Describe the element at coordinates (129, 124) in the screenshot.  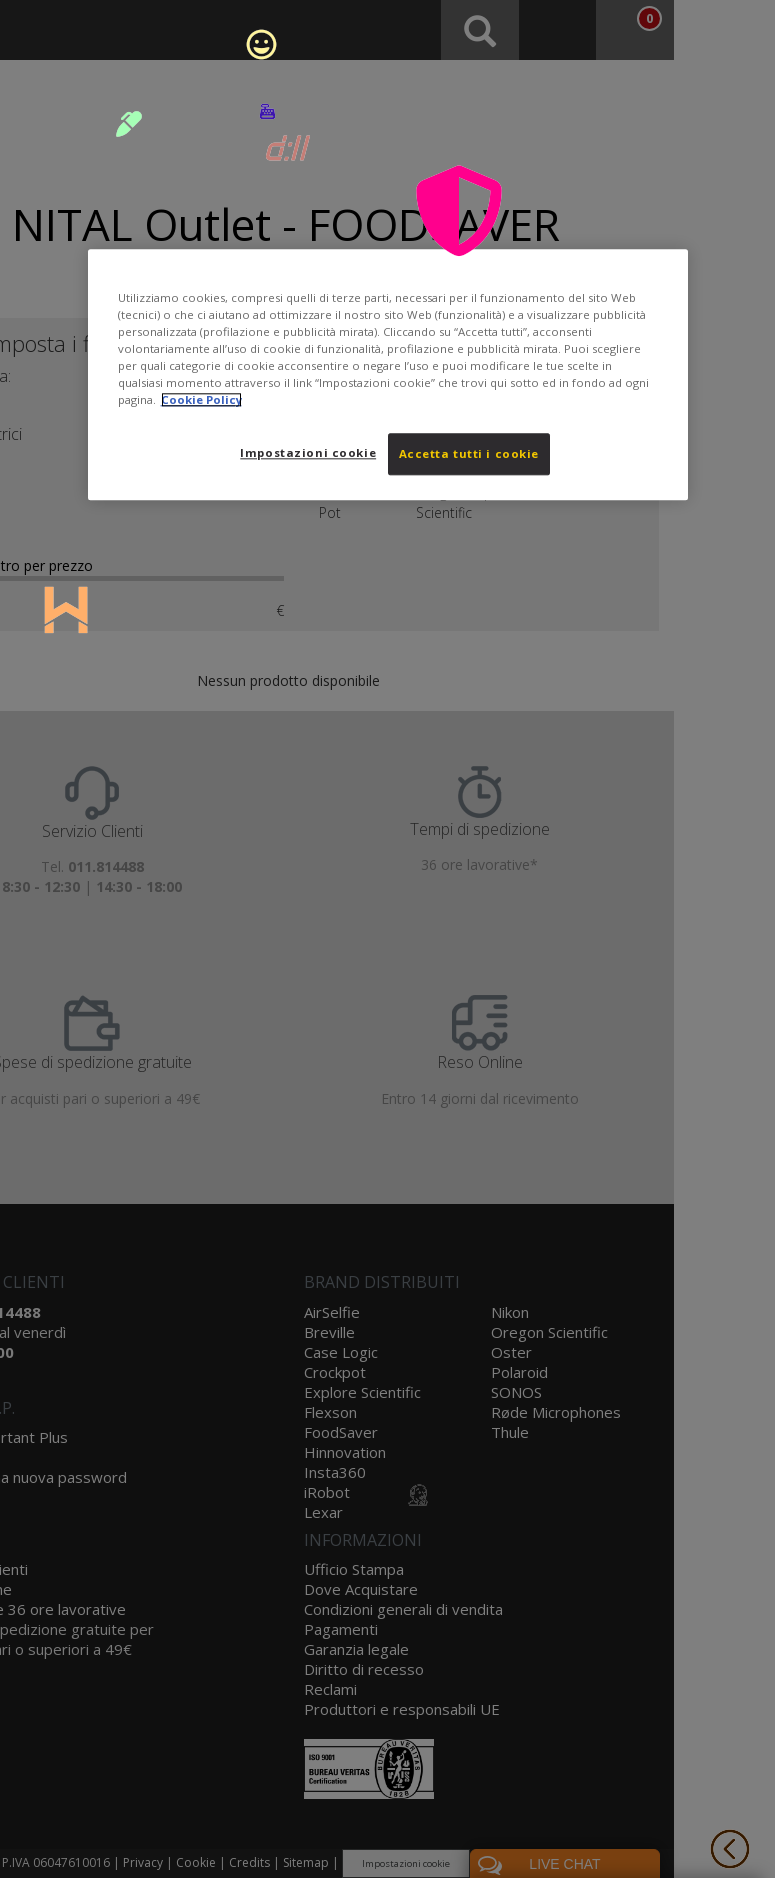
I see `select the marker or highlighter tool` at that location.